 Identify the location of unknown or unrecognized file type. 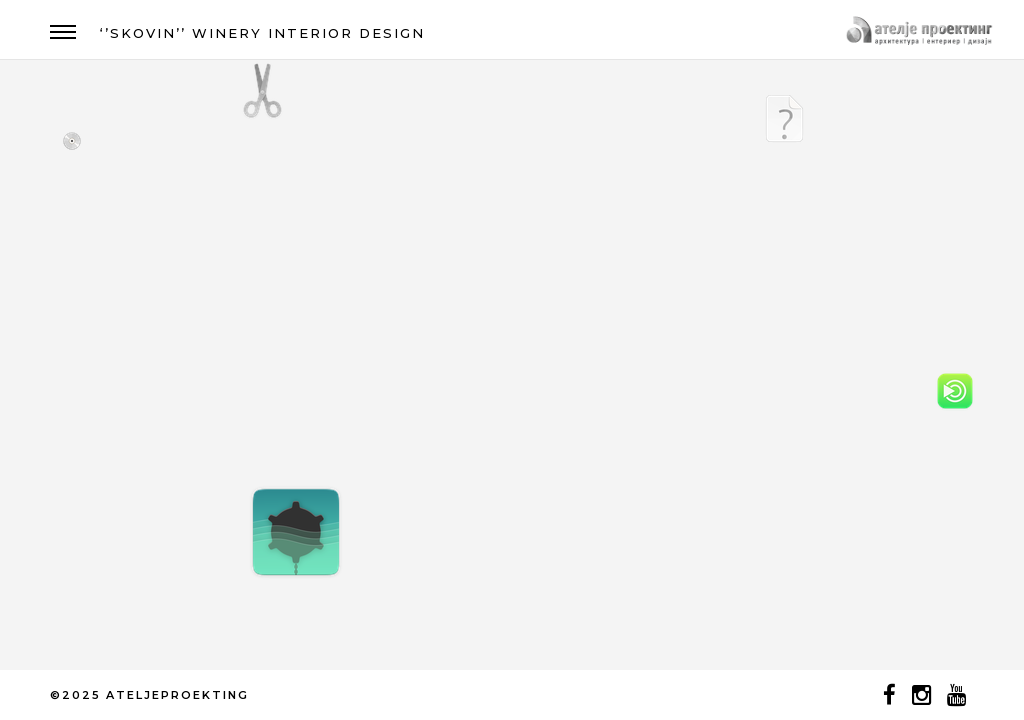
(784, 118).